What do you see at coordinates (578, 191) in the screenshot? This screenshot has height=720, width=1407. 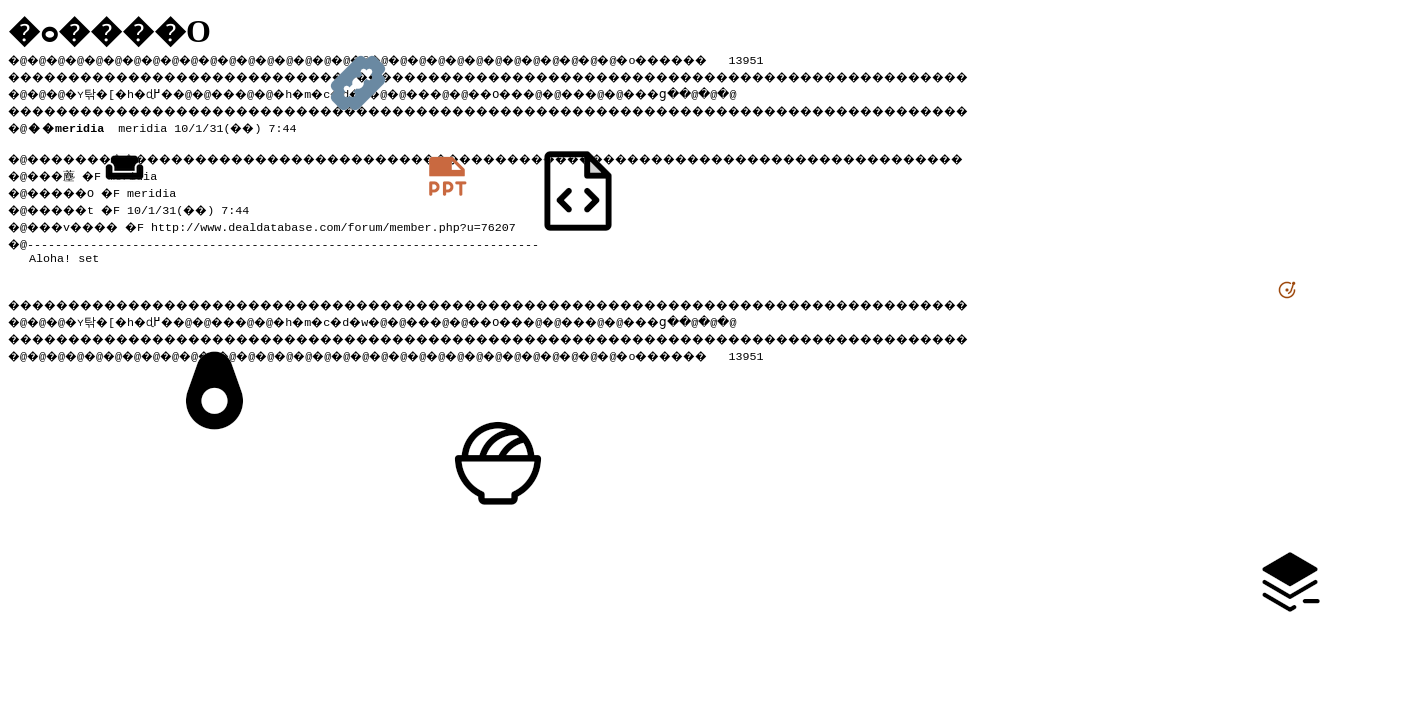 I see `view source code file` at bounding box center [578, 191].